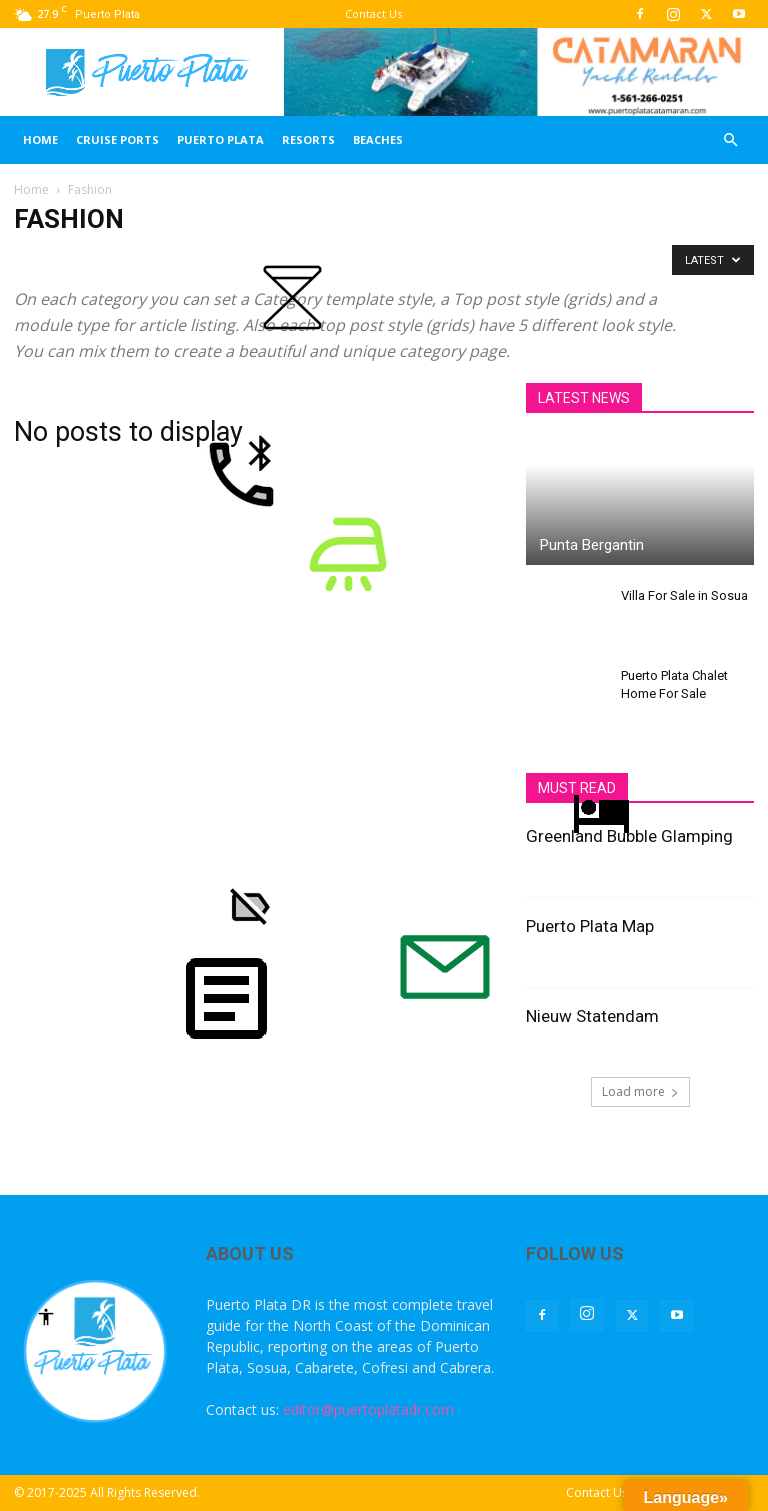 The width and height of the screenshot is (768, 1511). What do you see at coordinates (601, 812) in the screenshot?
I see `find nearby hotels or accommodations` at bounding box center [601, 812].